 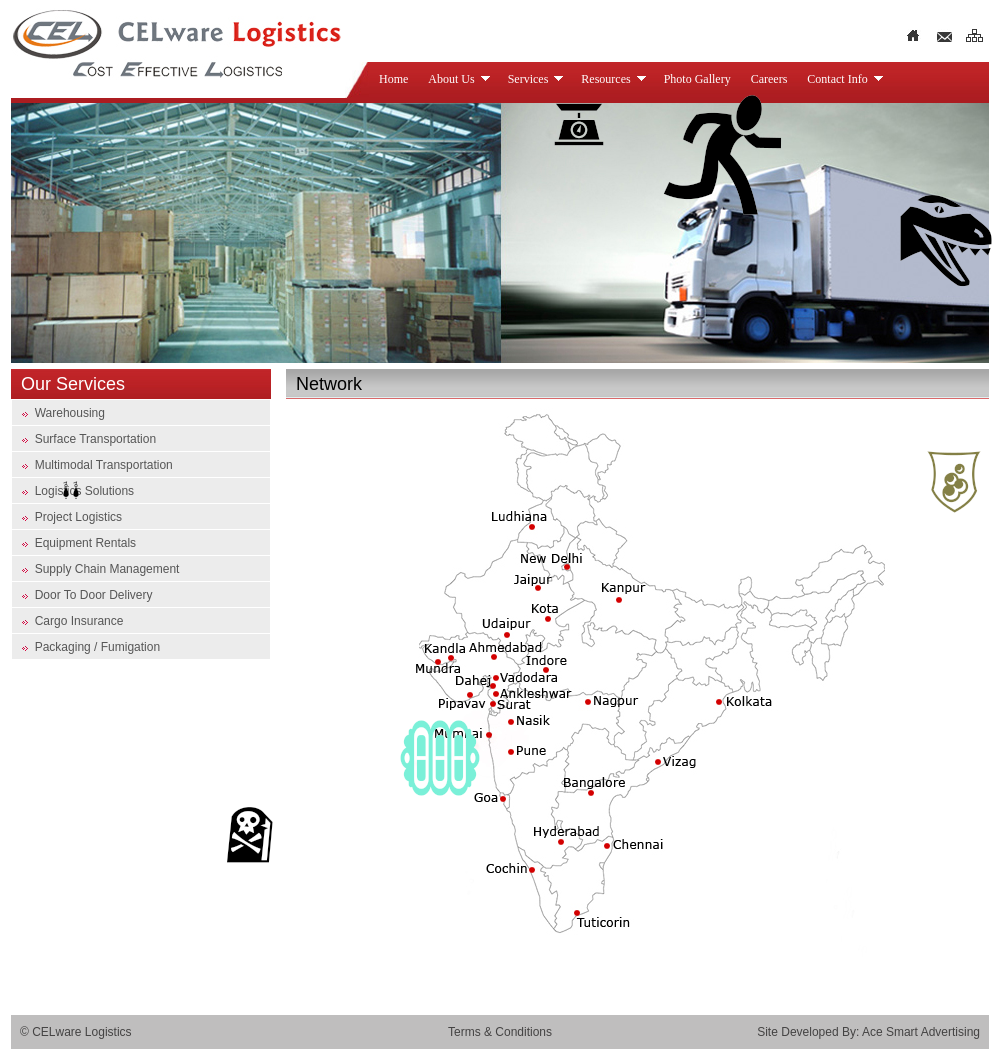 What do you see at coordinates (722, 153) in the screenshot?
I see `start or resume running in a game` at bounding box center [722, 153].